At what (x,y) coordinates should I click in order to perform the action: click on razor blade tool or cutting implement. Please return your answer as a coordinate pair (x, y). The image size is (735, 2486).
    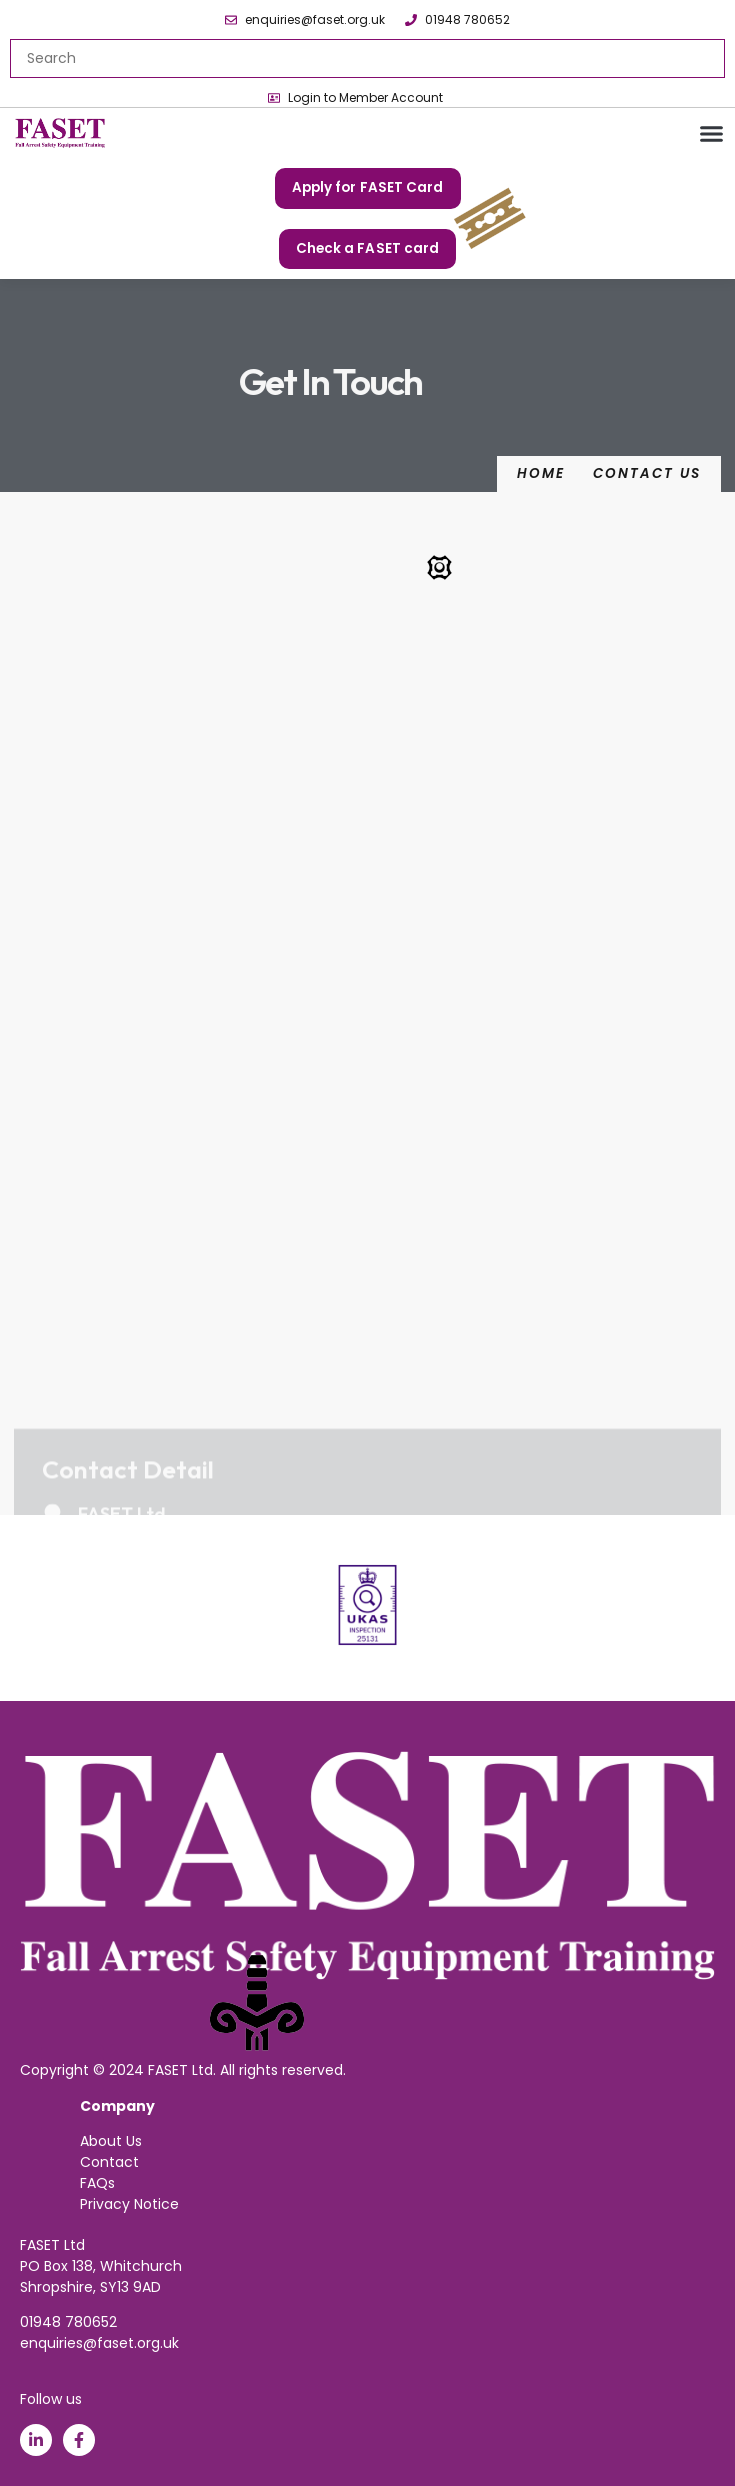
    Looking at the image, I should click on (489, 218).